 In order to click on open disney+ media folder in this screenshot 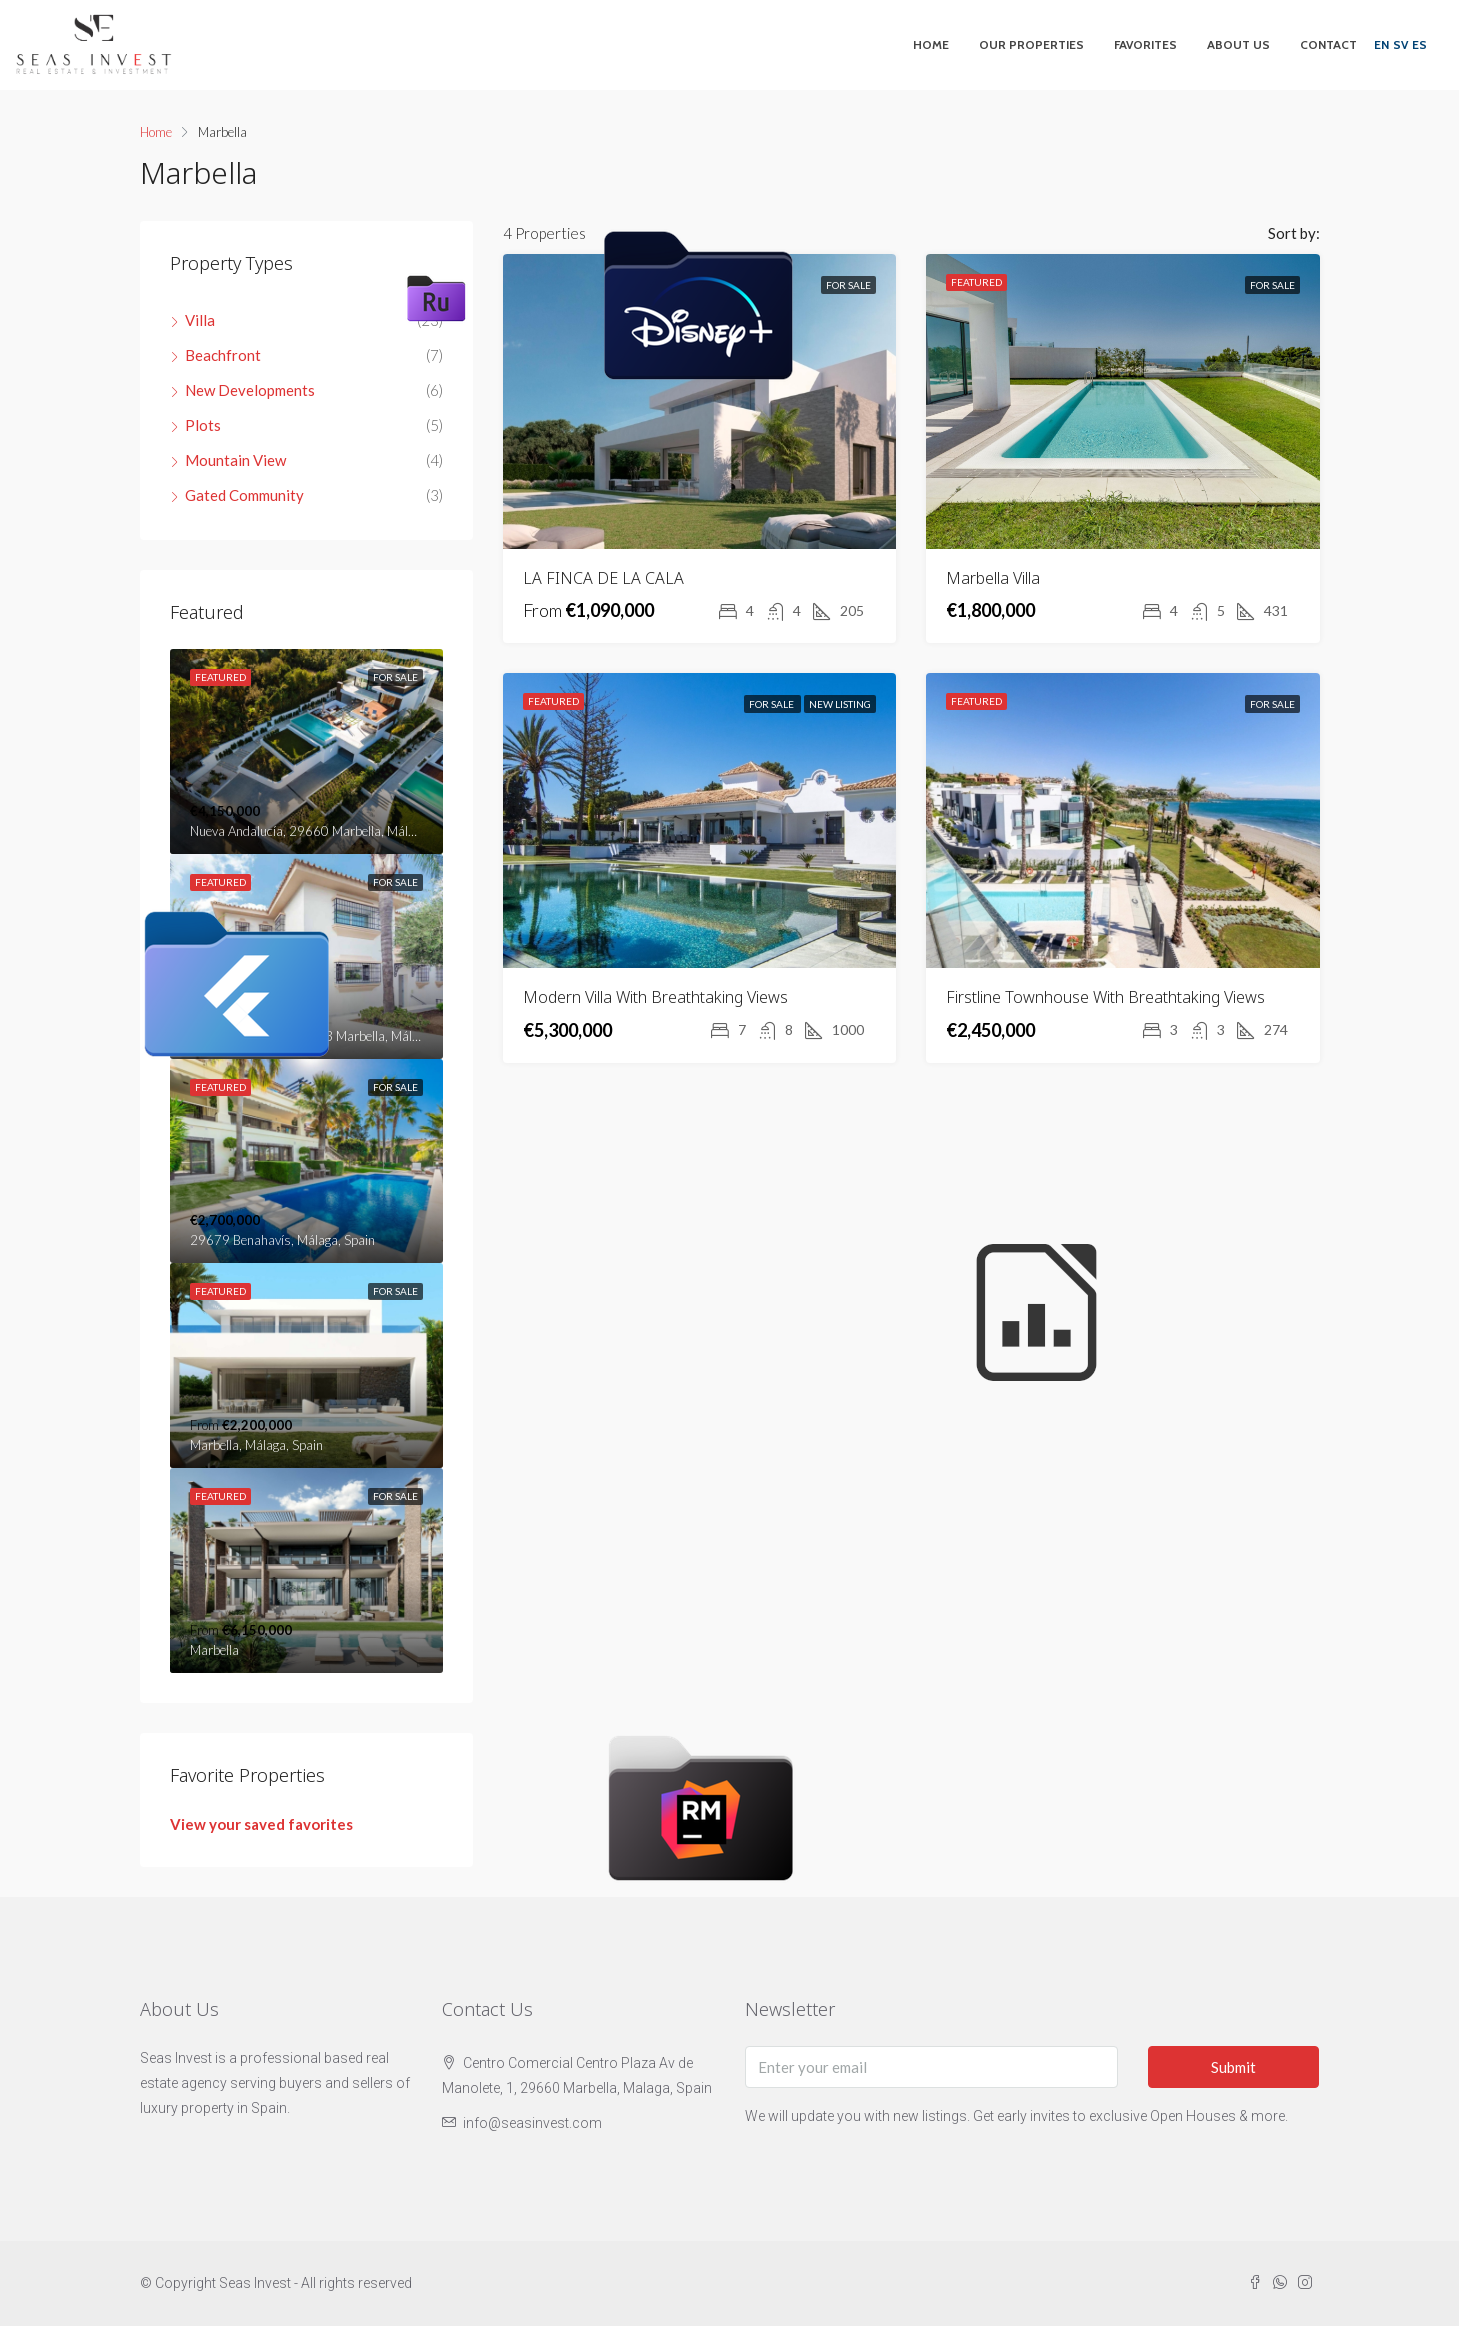, I will do `click(697, 310)`.